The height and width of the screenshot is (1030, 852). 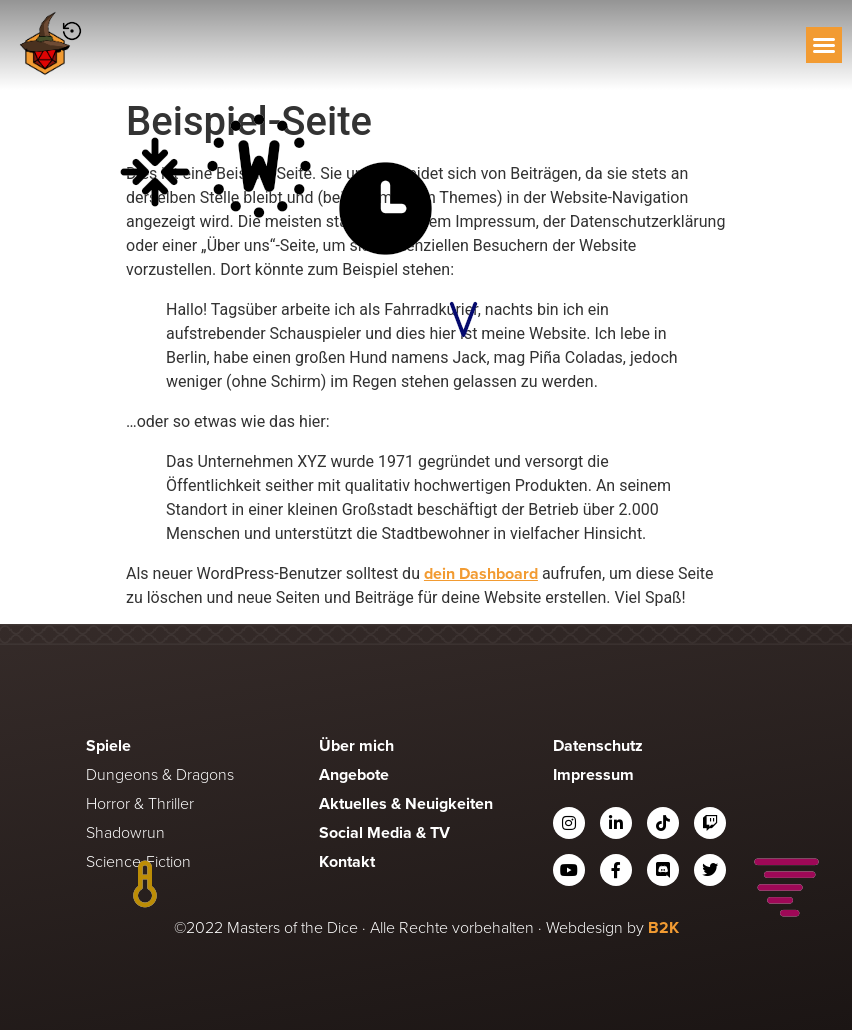 What do you see at coordinates (259, 166) in the screenshot?
I see `indicates a draft or pending status for an item starting with "W"` at bounding box center [259, 166].